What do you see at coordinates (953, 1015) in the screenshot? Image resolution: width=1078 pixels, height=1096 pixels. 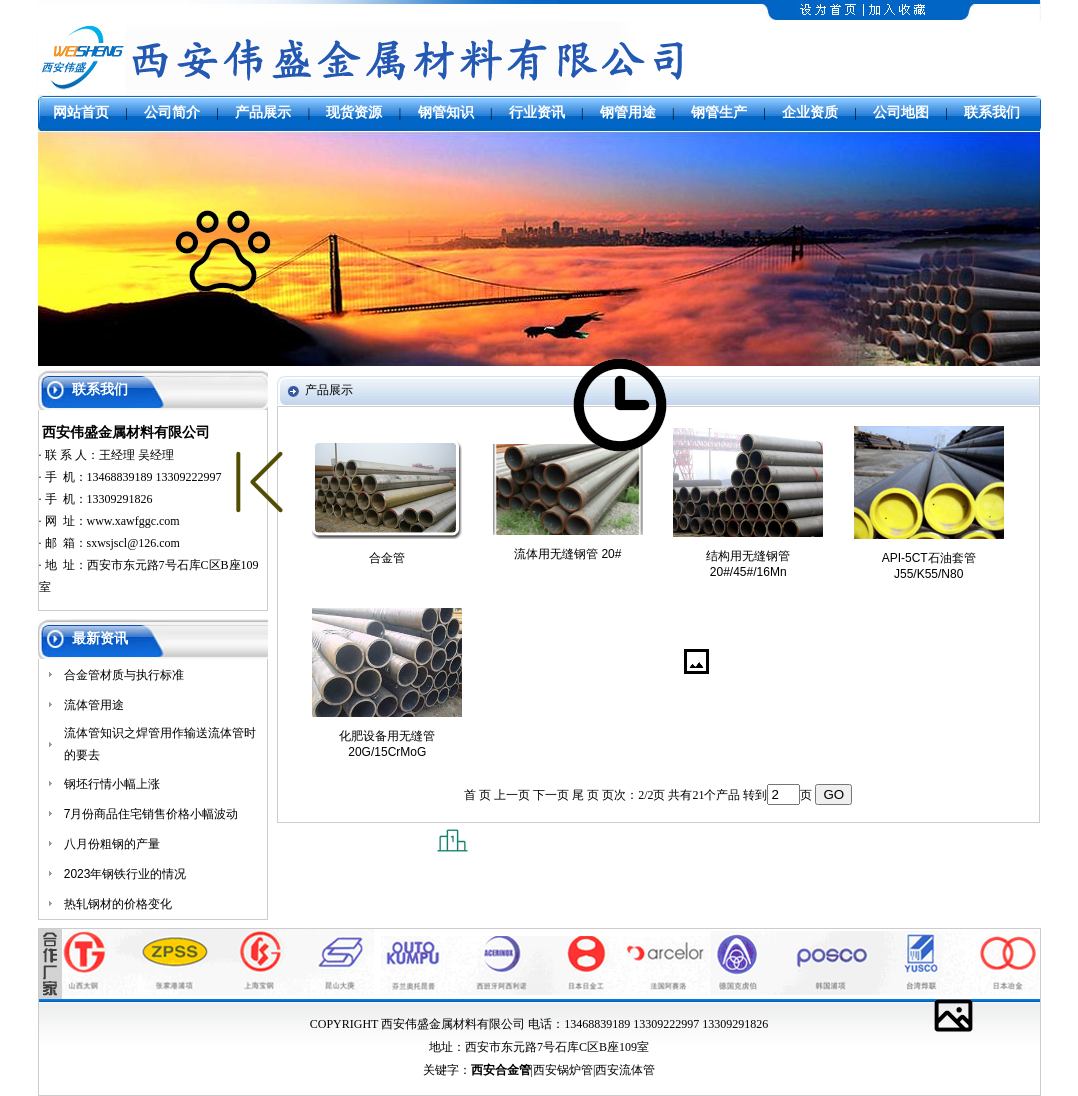 I see `view or open an image file` at bounding box center [953, 1015].